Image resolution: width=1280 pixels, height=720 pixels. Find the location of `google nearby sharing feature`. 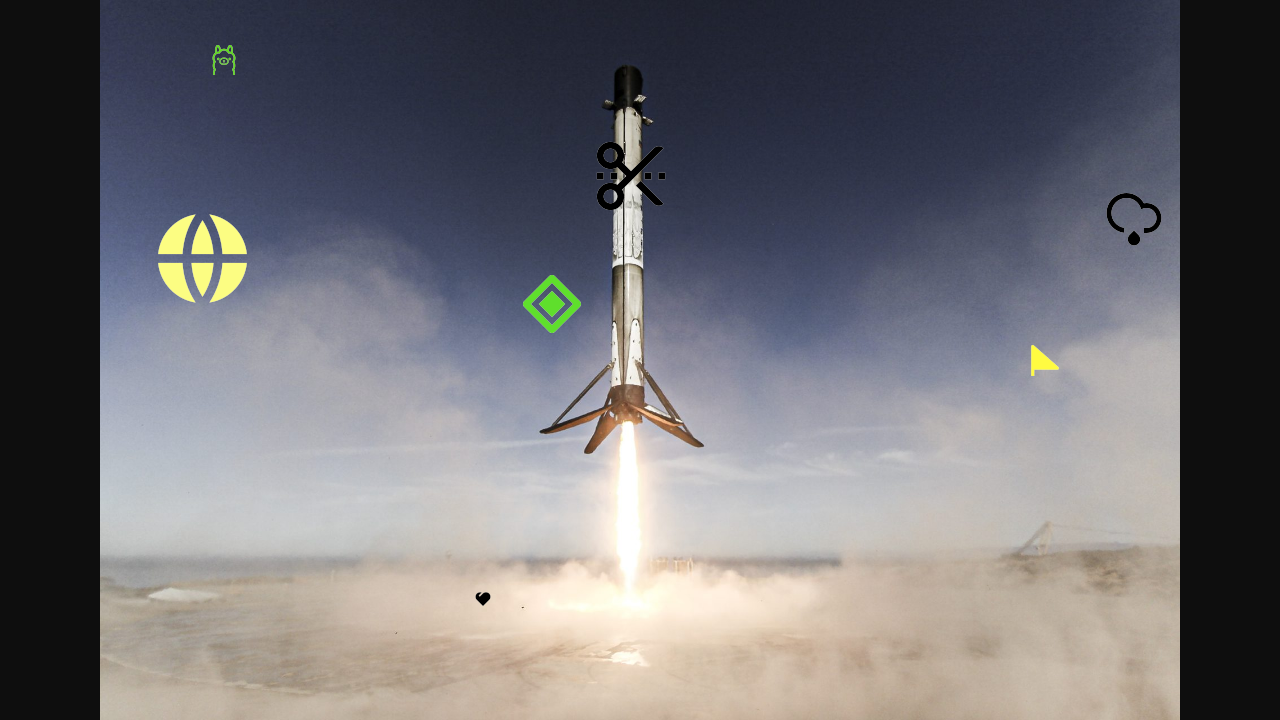

google nearby sharing feature is located at coordinates (552, 304).